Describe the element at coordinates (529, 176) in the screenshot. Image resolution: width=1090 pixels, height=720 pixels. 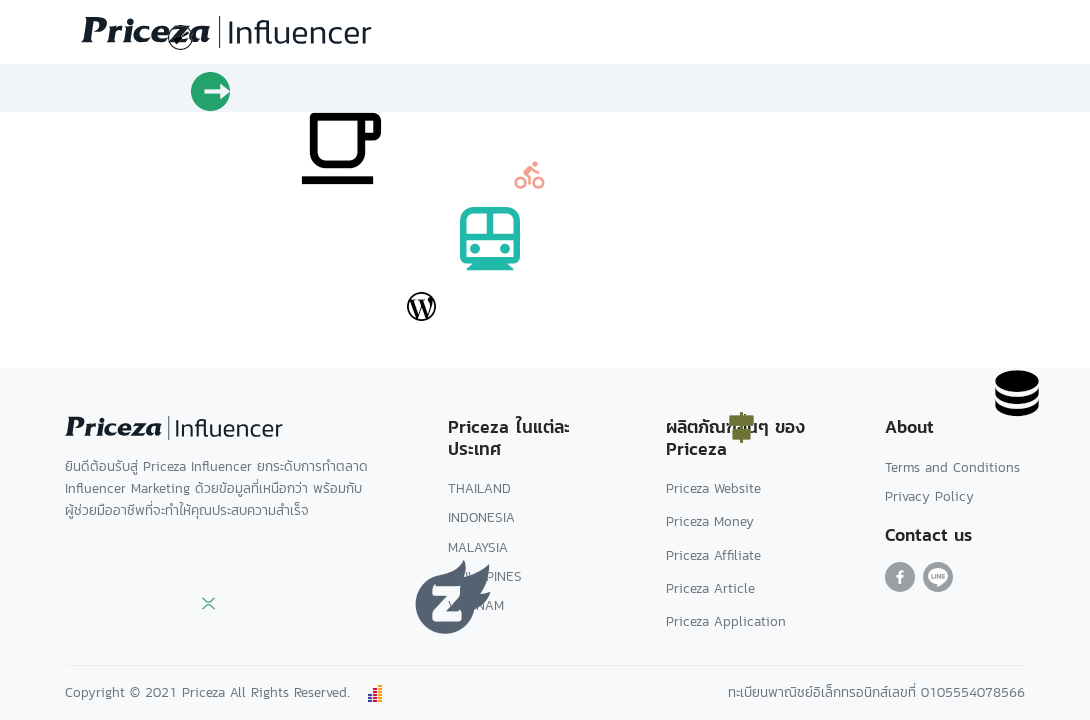
I see `access cycling or bike route directions` at that location.